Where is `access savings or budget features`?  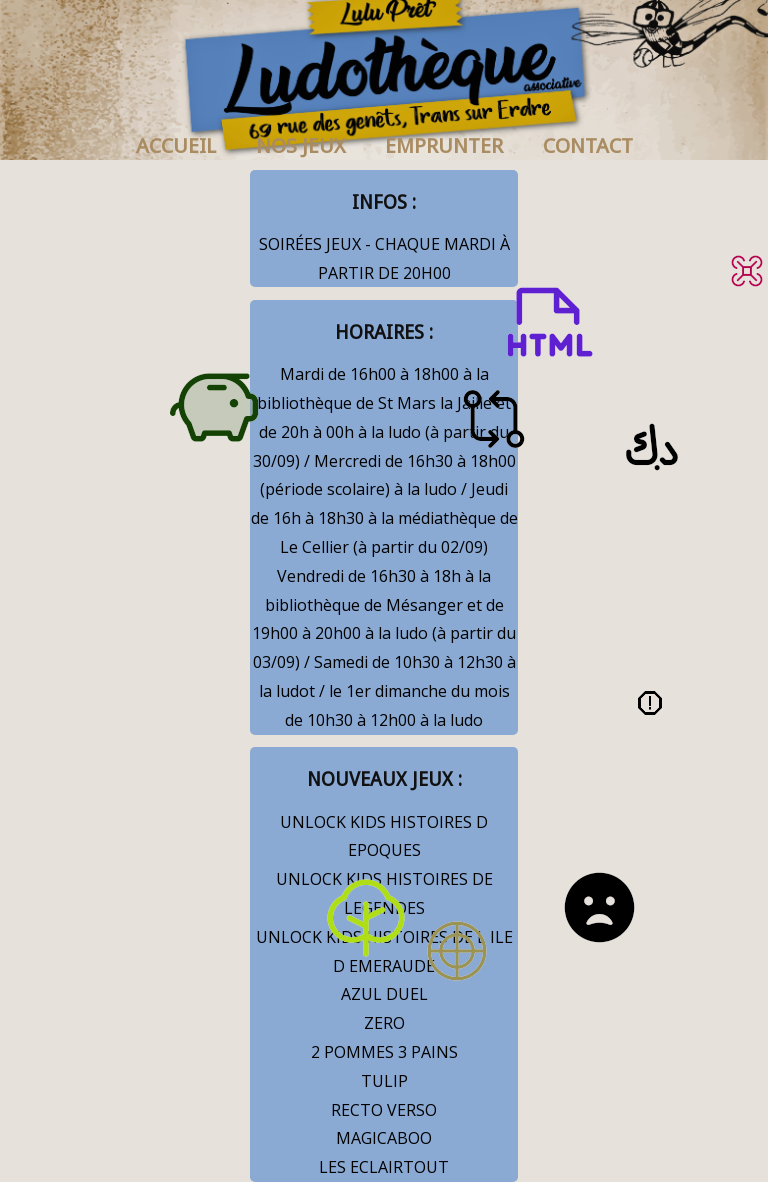 access savings or budget features is located at coordinates (215, 407).